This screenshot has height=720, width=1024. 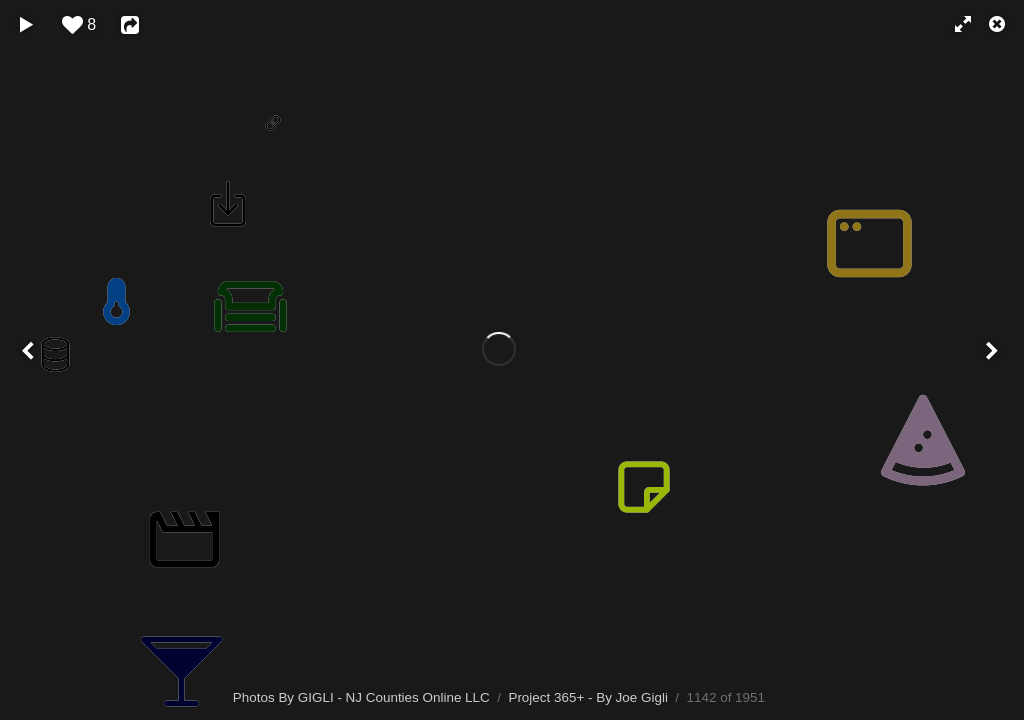 I want to click on access health or medical settings, so click(x=273, y=123).